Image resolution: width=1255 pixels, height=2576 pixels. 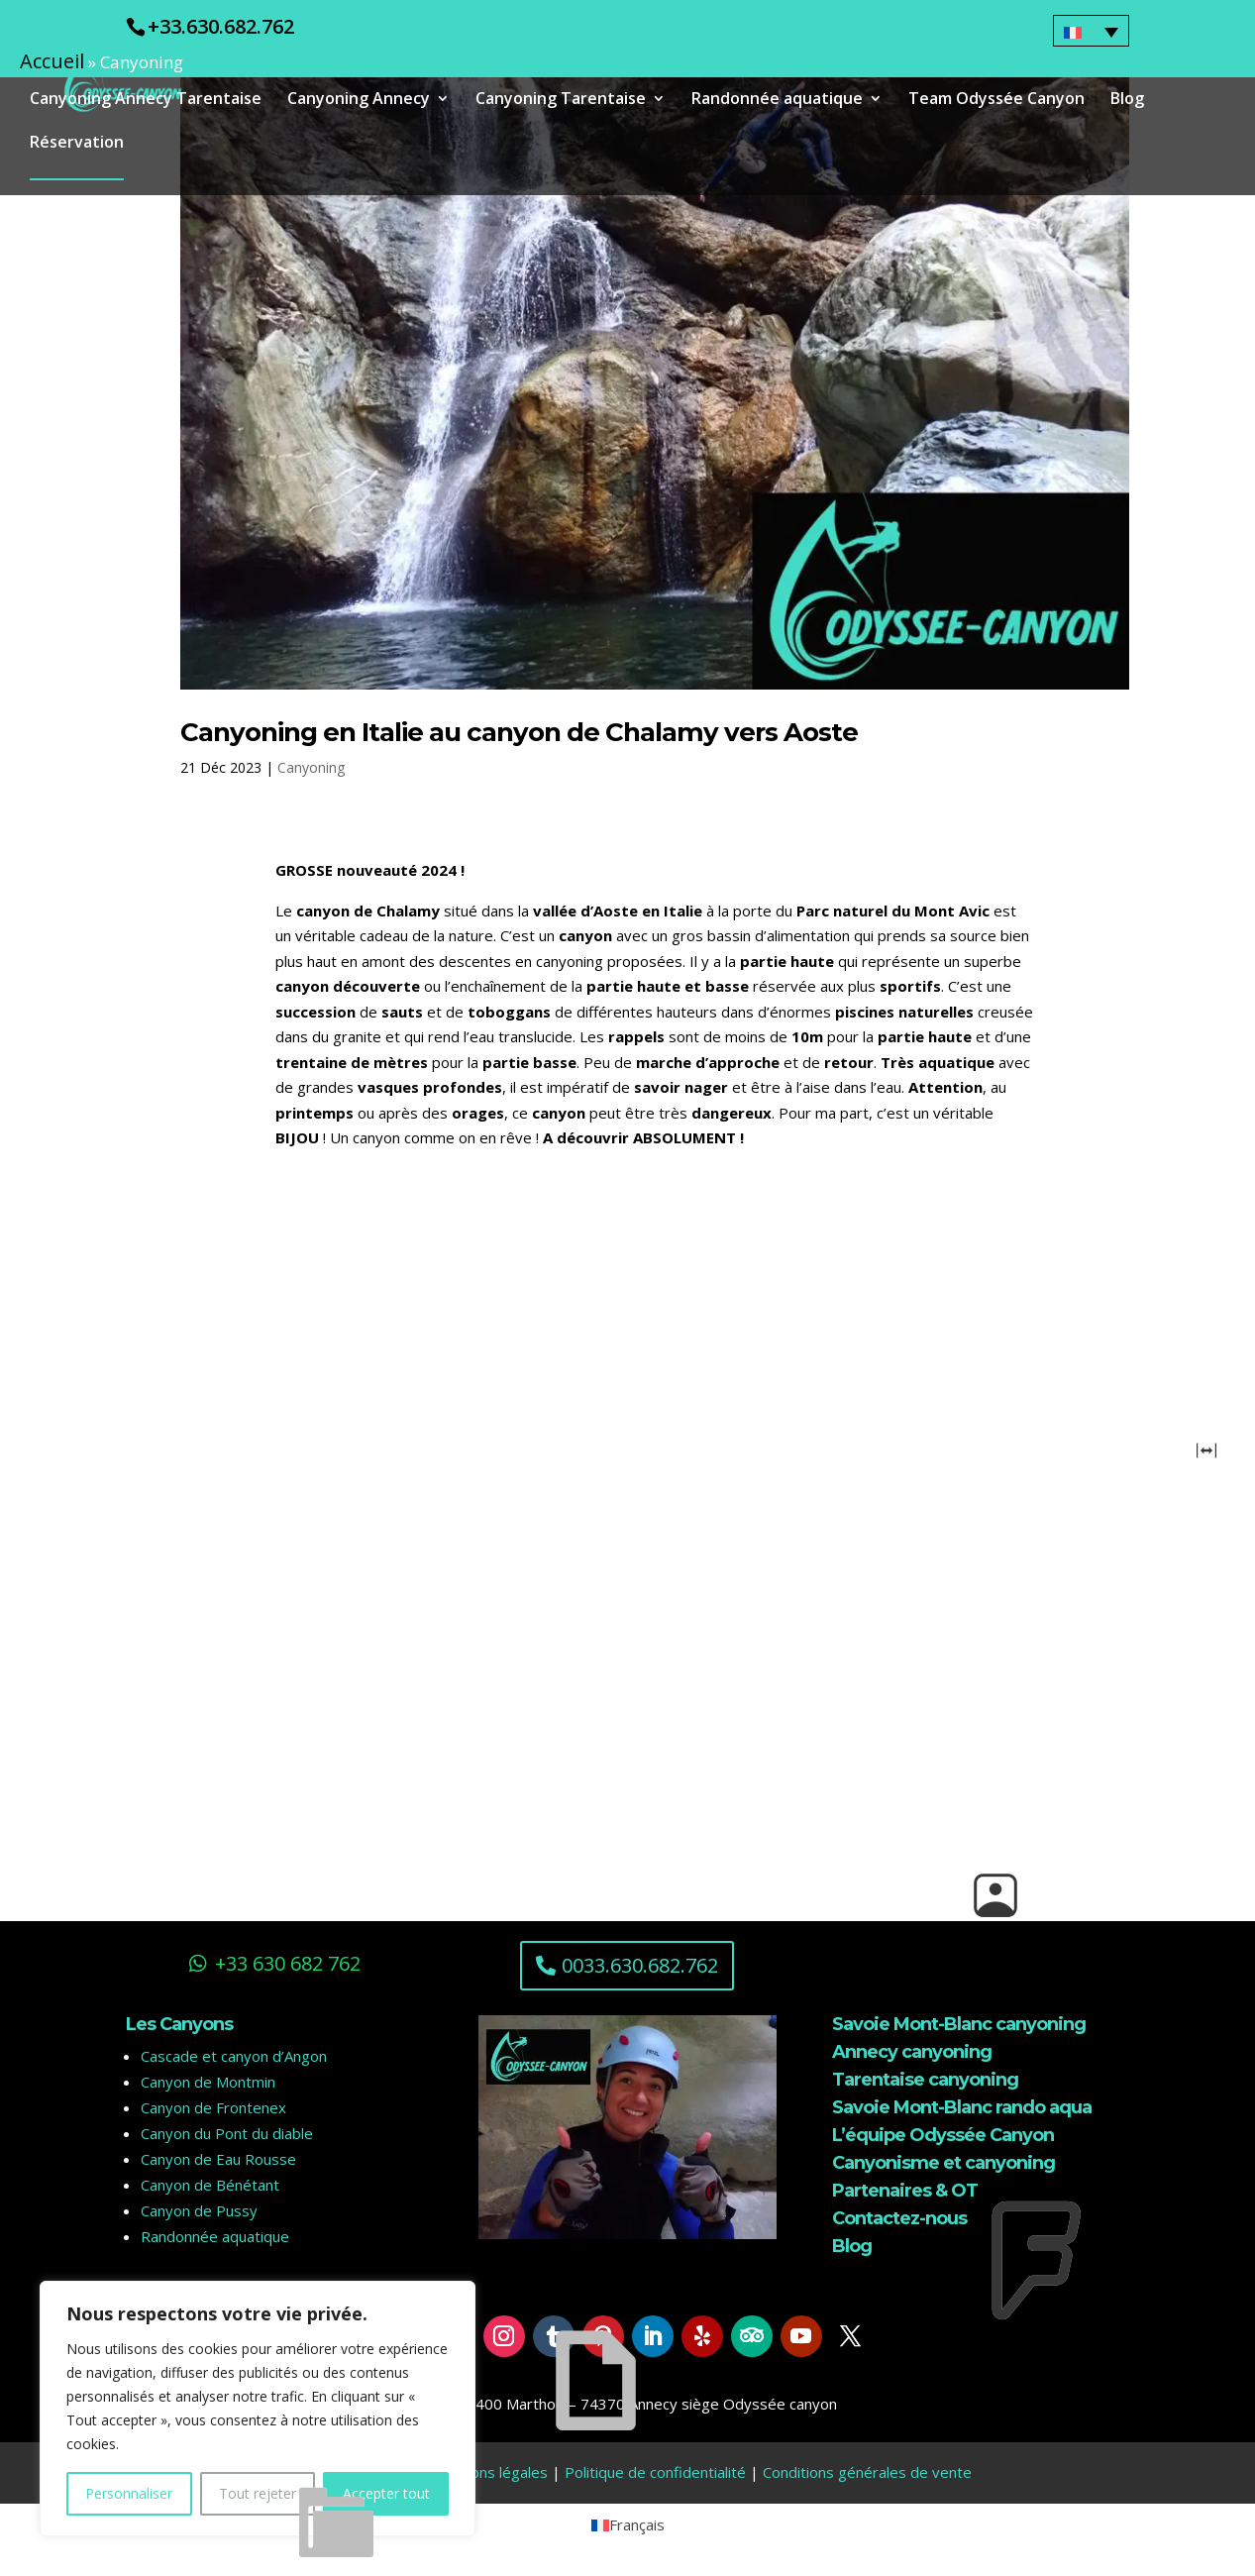 I want to click on configure login screen settings, so click(x=995, y=1895).